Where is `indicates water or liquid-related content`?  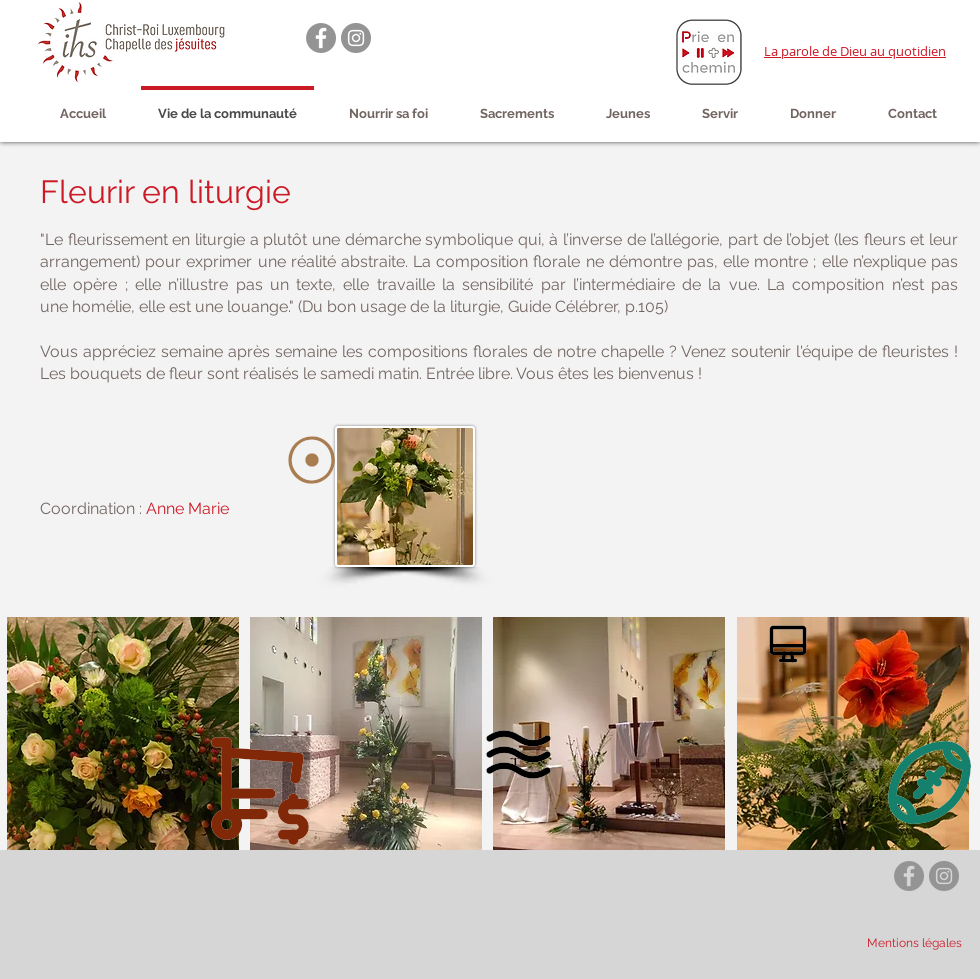 indicates water or liquid-related content is located at coordinates (518, 754).